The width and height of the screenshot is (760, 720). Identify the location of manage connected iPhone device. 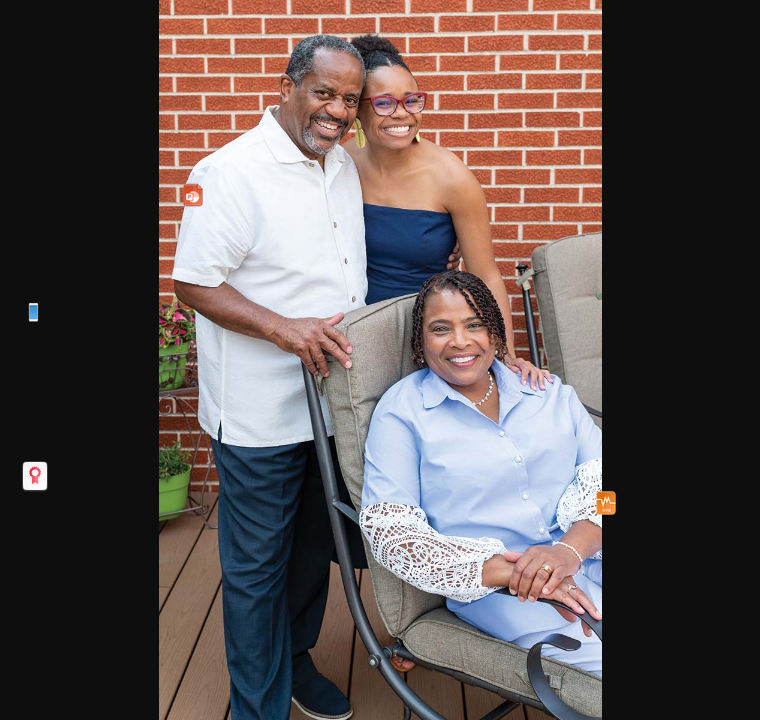
(33, 312).